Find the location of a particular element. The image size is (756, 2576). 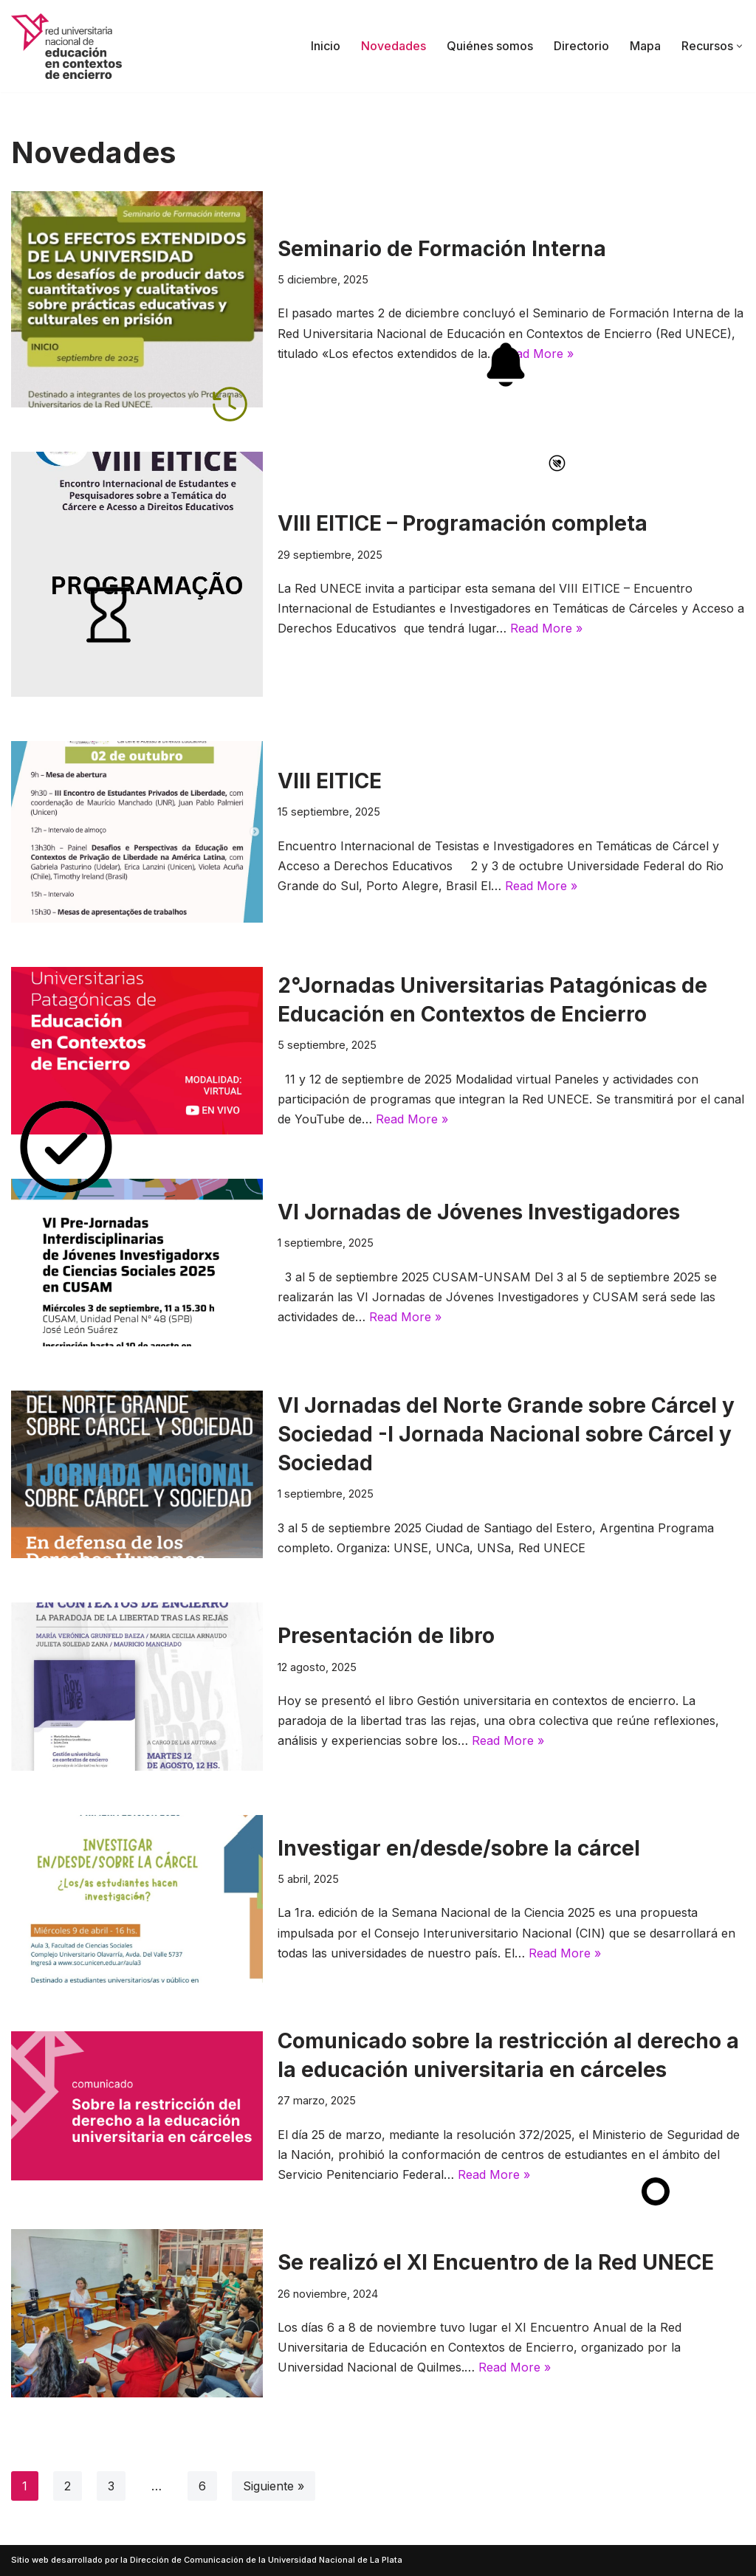

remove from favorites is located at coordinates (557, 463).